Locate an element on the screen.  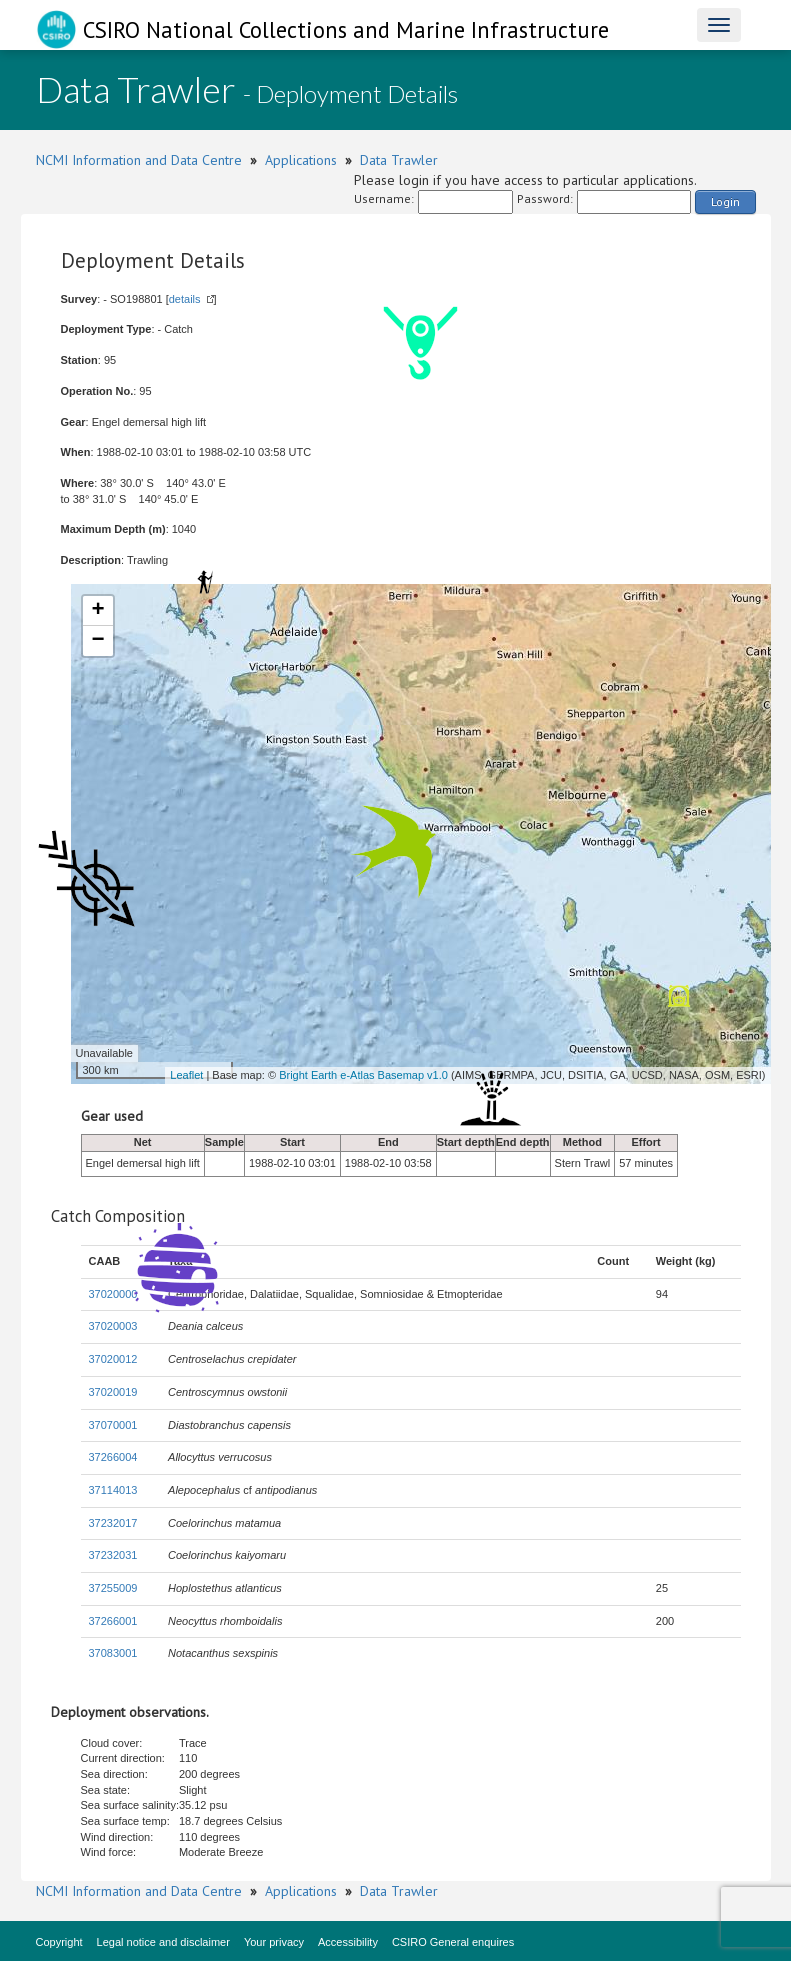
select pikeman unit in strategy game is located at coordinates (205, 582).